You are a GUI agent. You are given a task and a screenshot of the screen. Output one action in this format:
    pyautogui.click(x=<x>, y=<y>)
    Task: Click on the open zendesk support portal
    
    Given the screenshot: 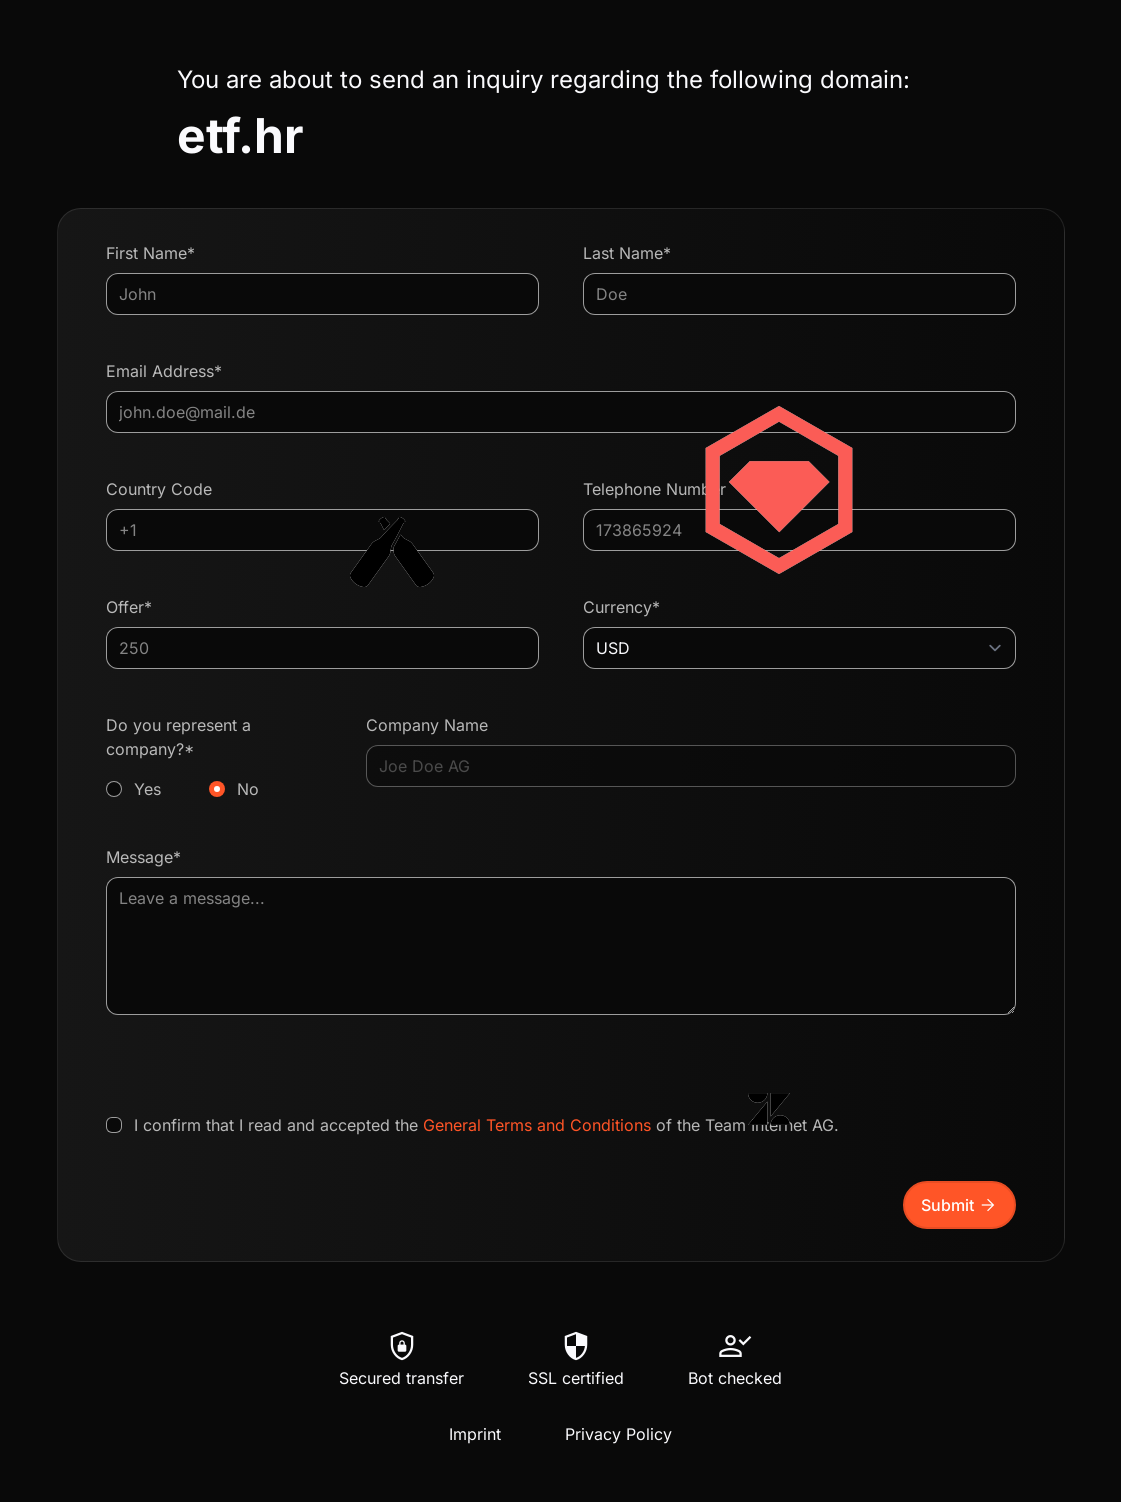 What is the action you would take?
    pyautogui.click(x=769, y=1109)
    